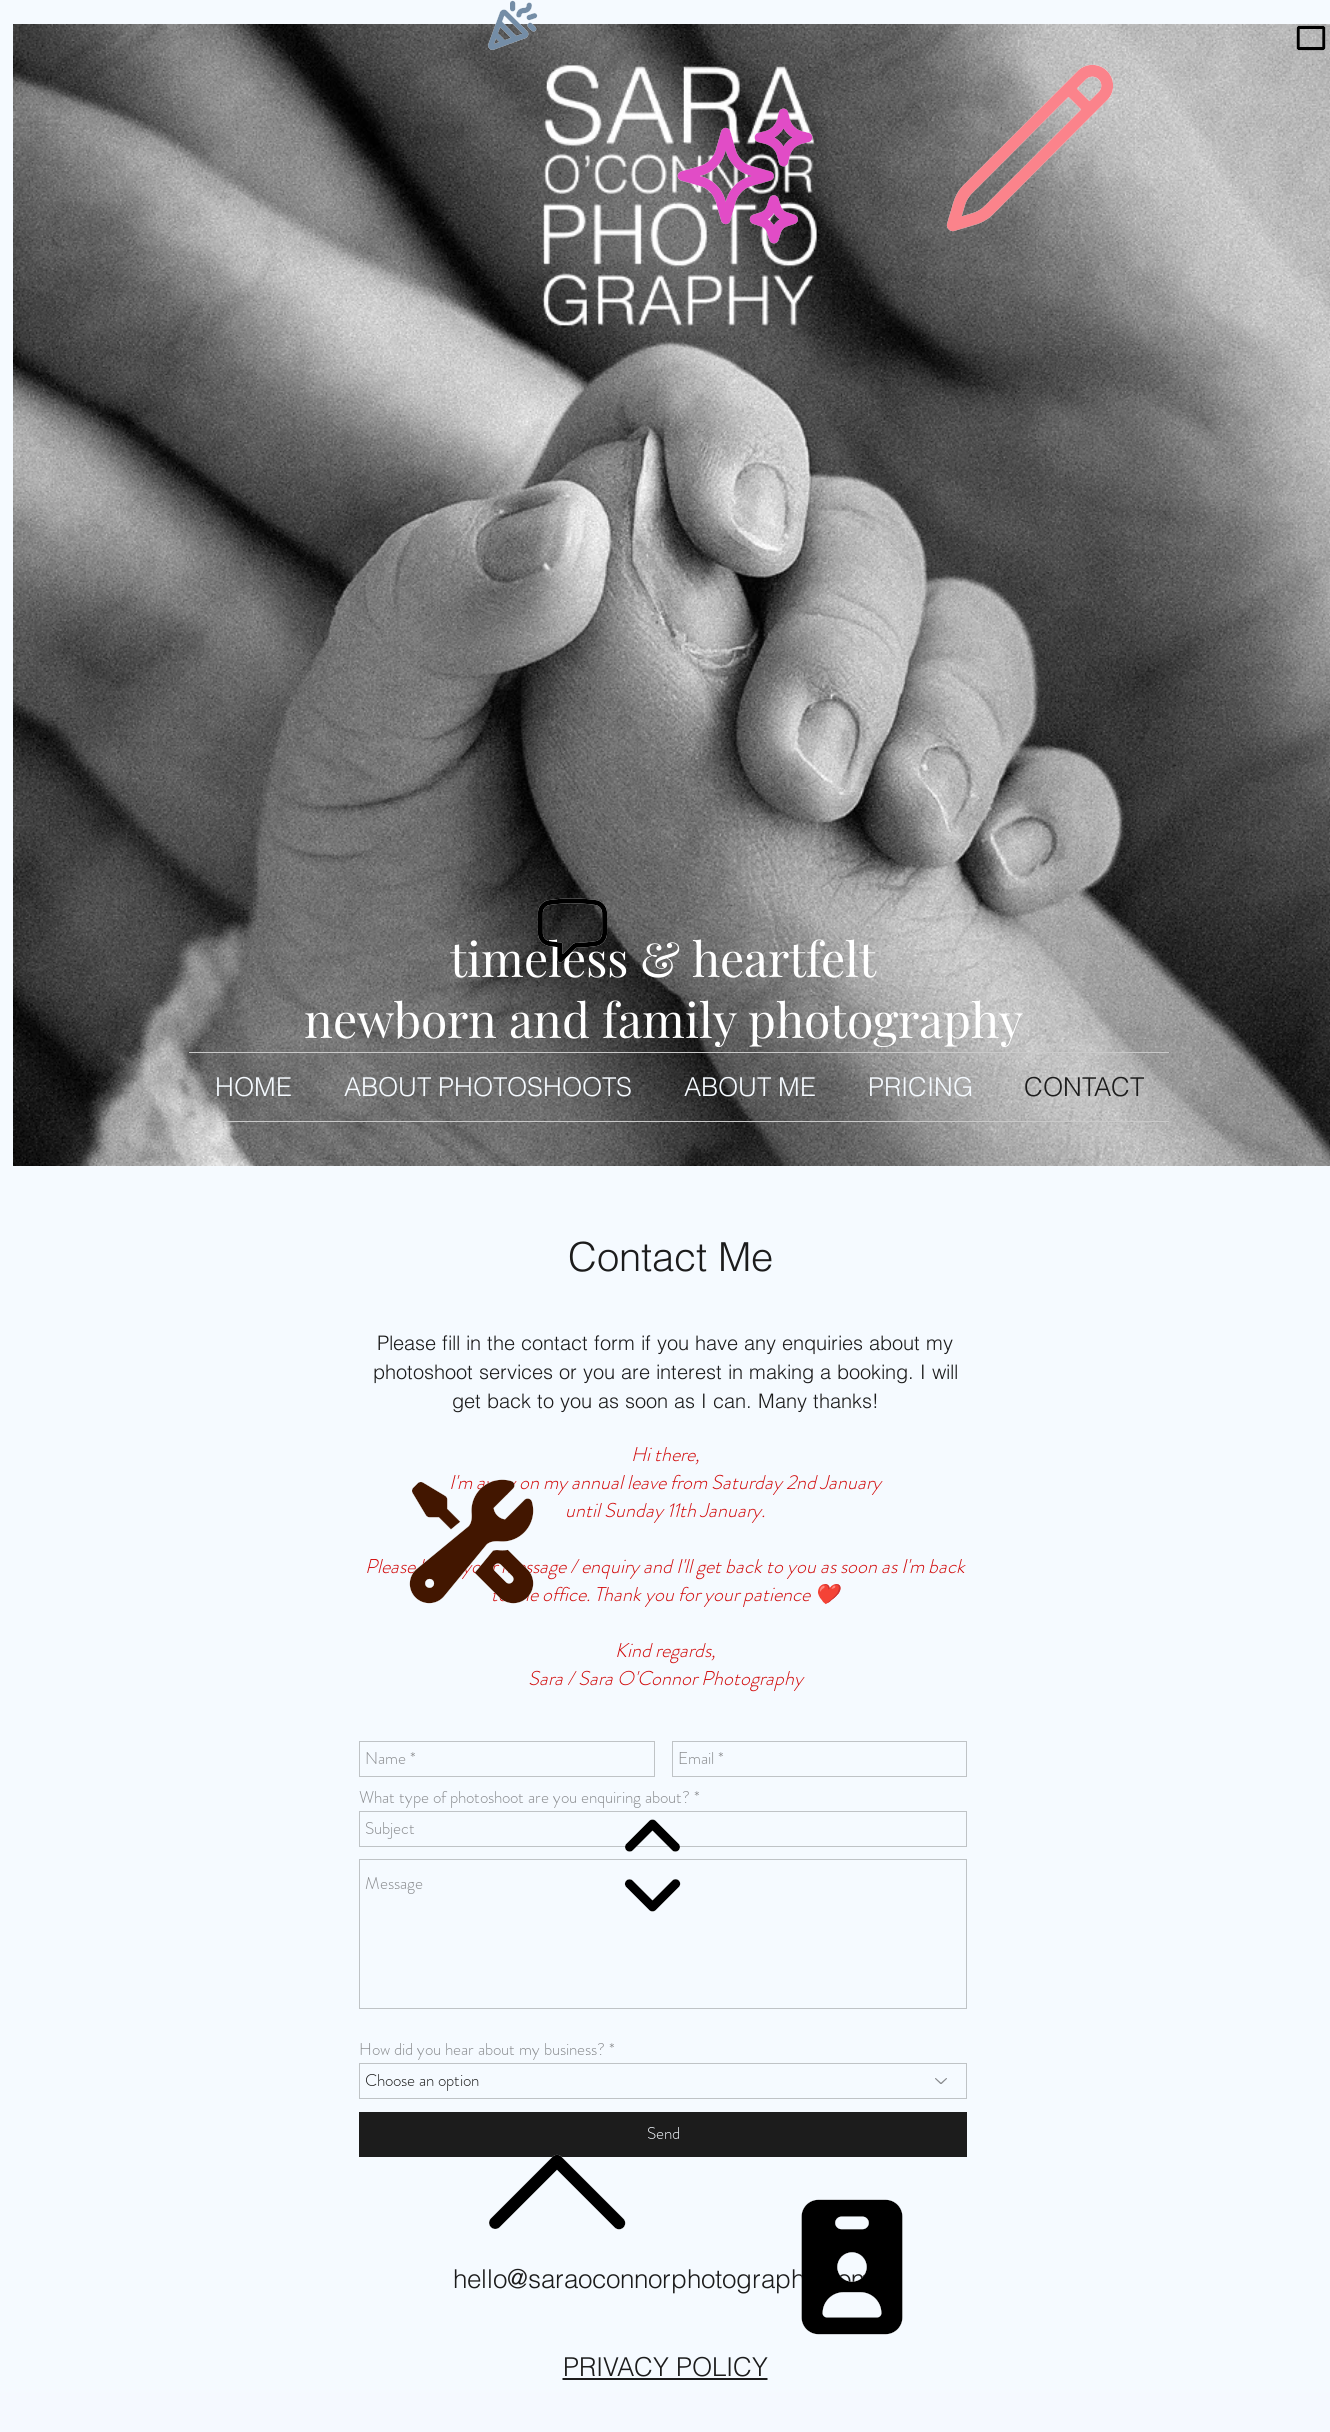  I want to click on edit content or text, so click(1030, 148).